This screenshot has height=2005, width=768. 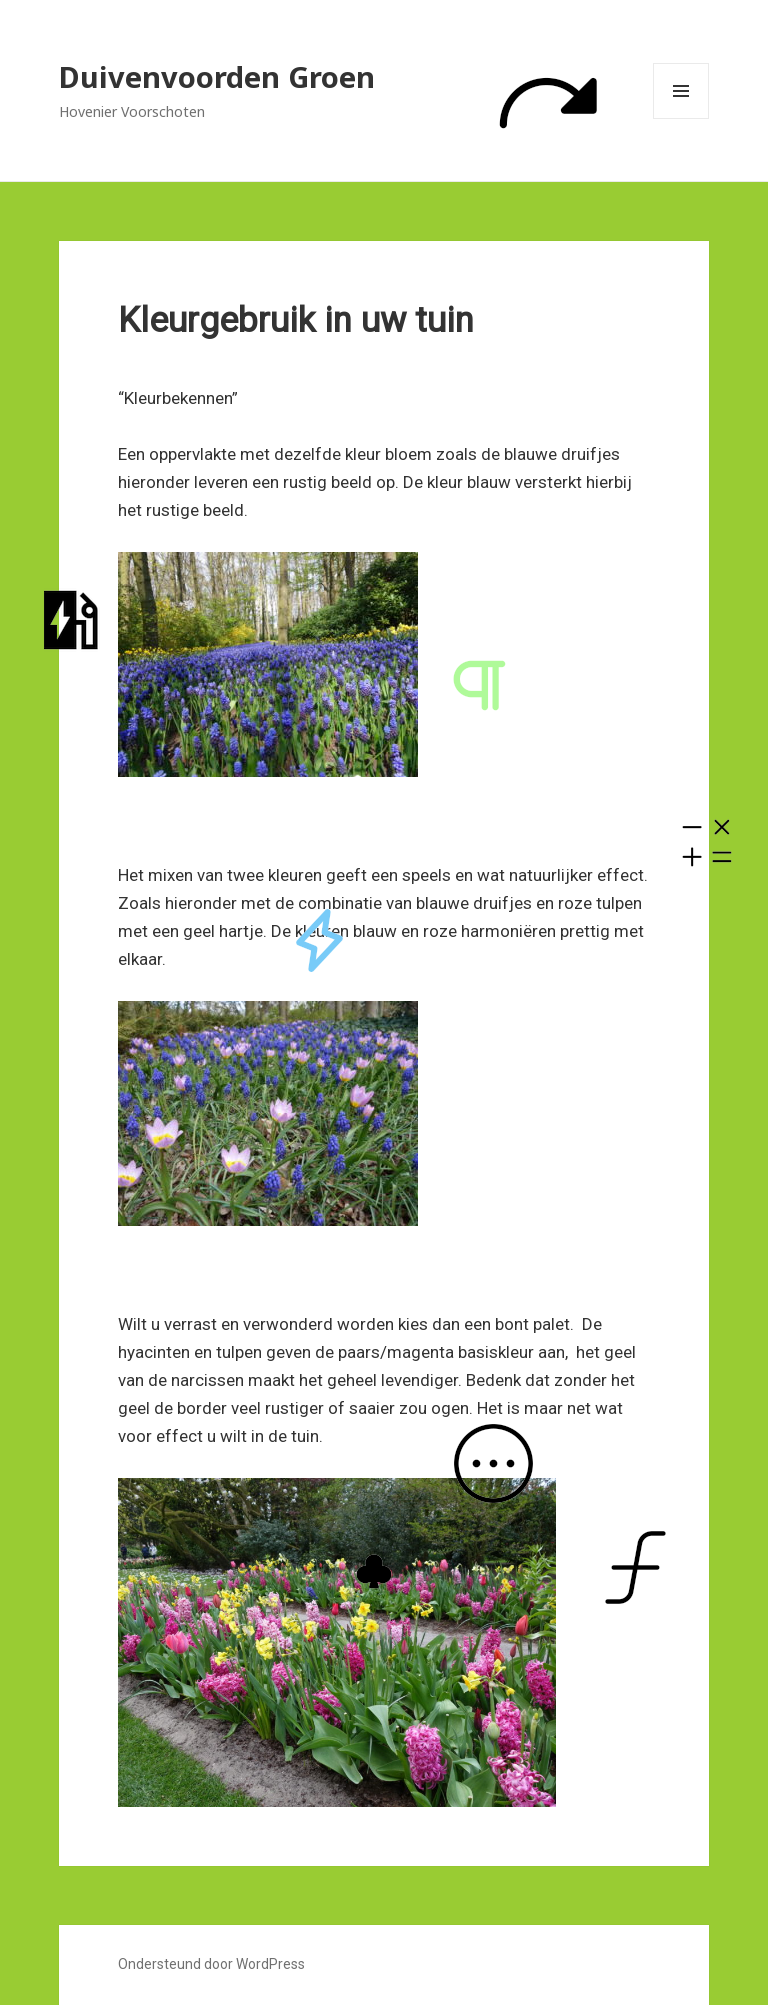 What do you see at coordinates (707, 842) in the screenshot?
I see `access calculator or math functions` at bounding box center [707, 842].